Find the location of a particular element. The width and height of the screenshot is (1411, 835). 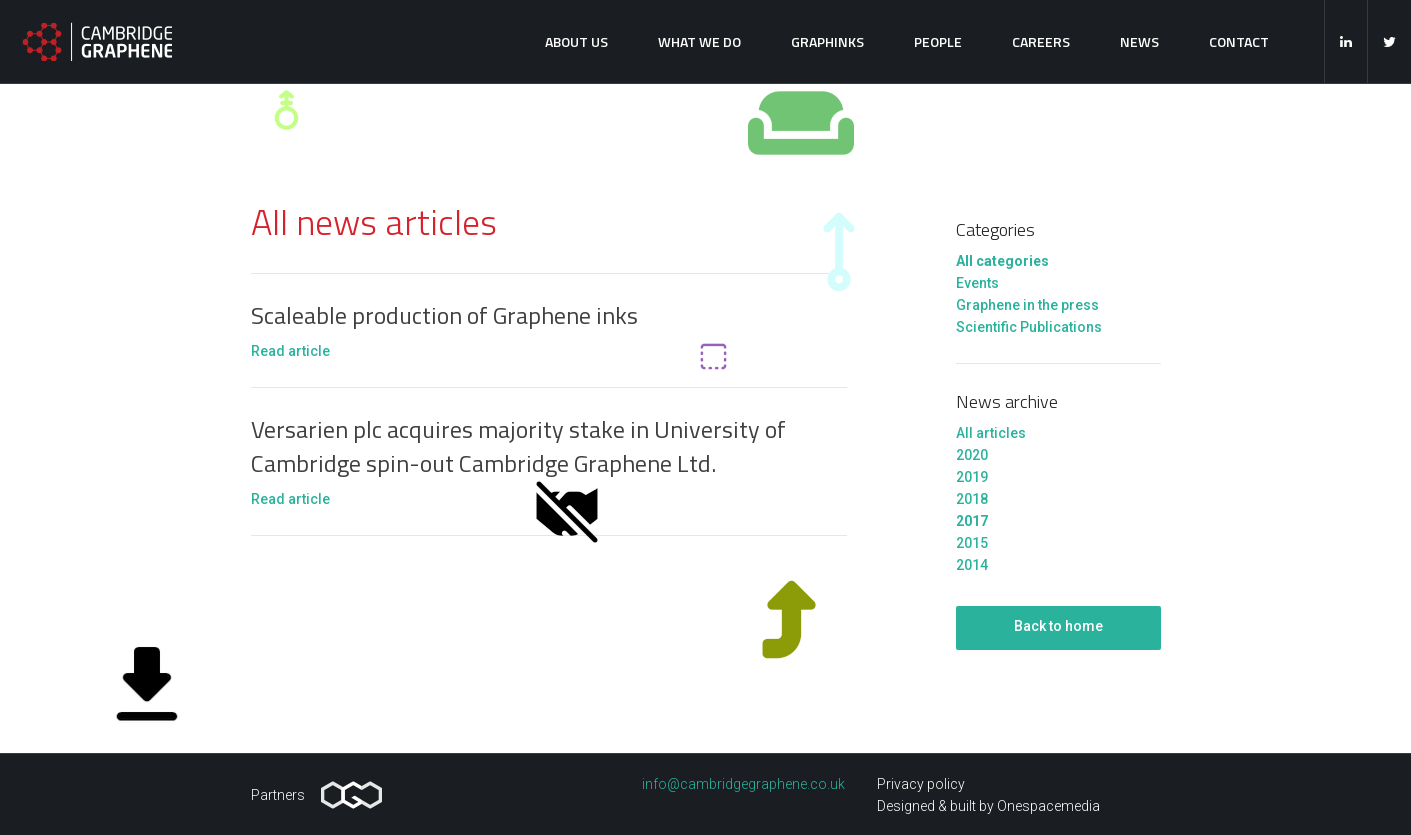

move item up one level is located at coordinates (791, 619).